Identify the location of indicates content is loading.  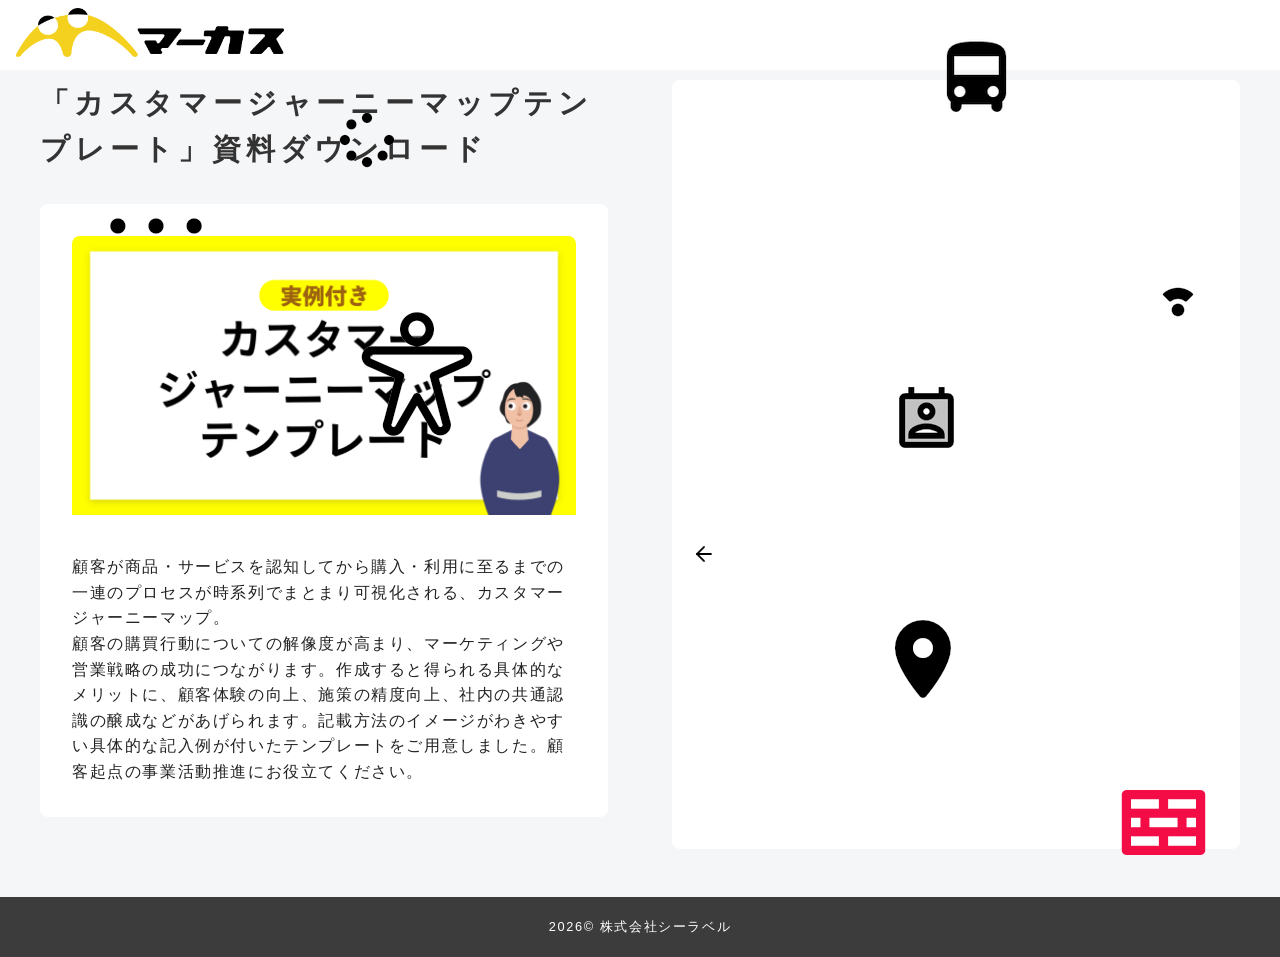
(367, 140).